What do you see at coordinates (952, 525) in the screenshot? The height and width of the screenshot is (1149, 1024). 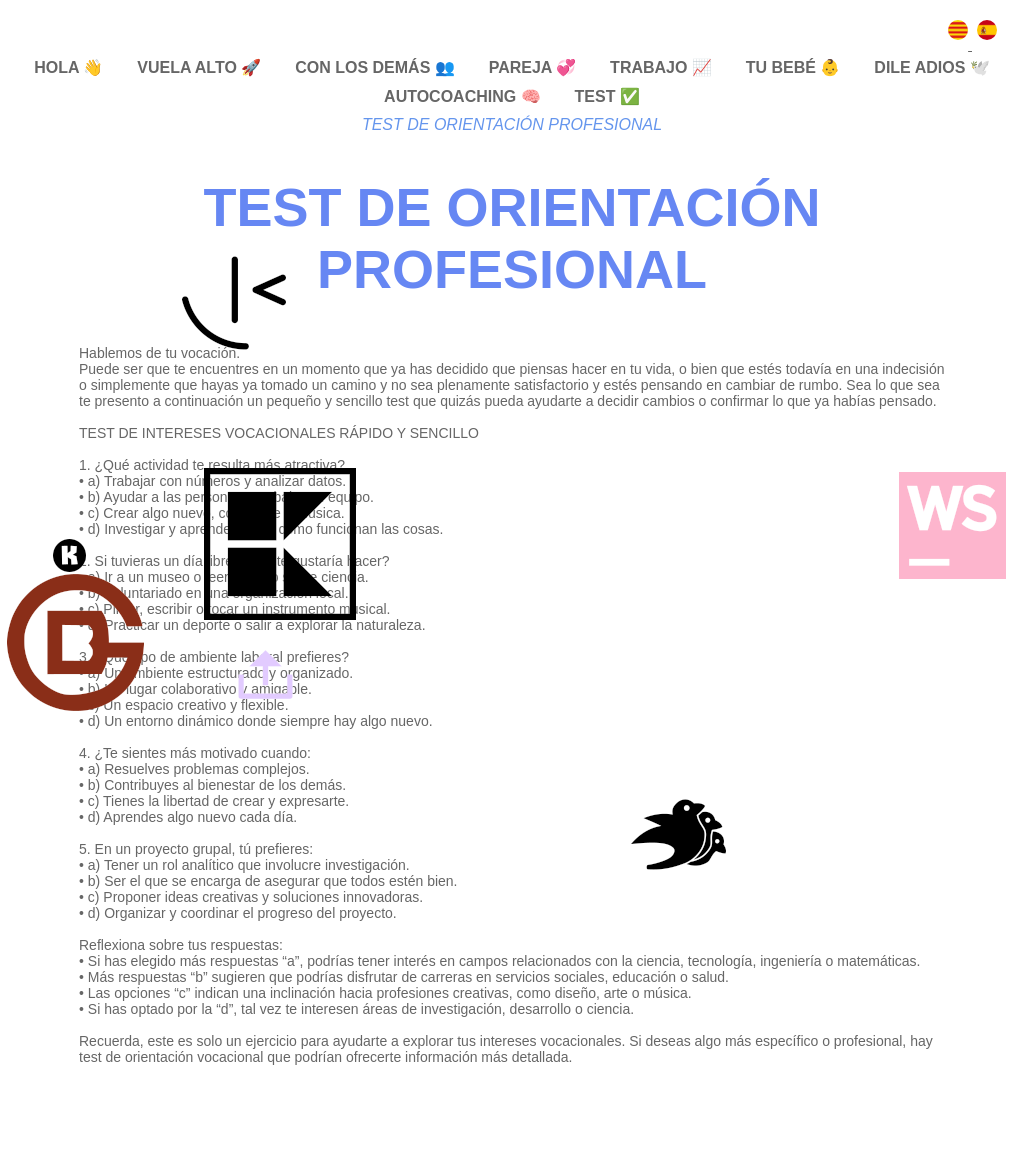 I see `open WebStorm IDE` at bounding box center [952, 525].